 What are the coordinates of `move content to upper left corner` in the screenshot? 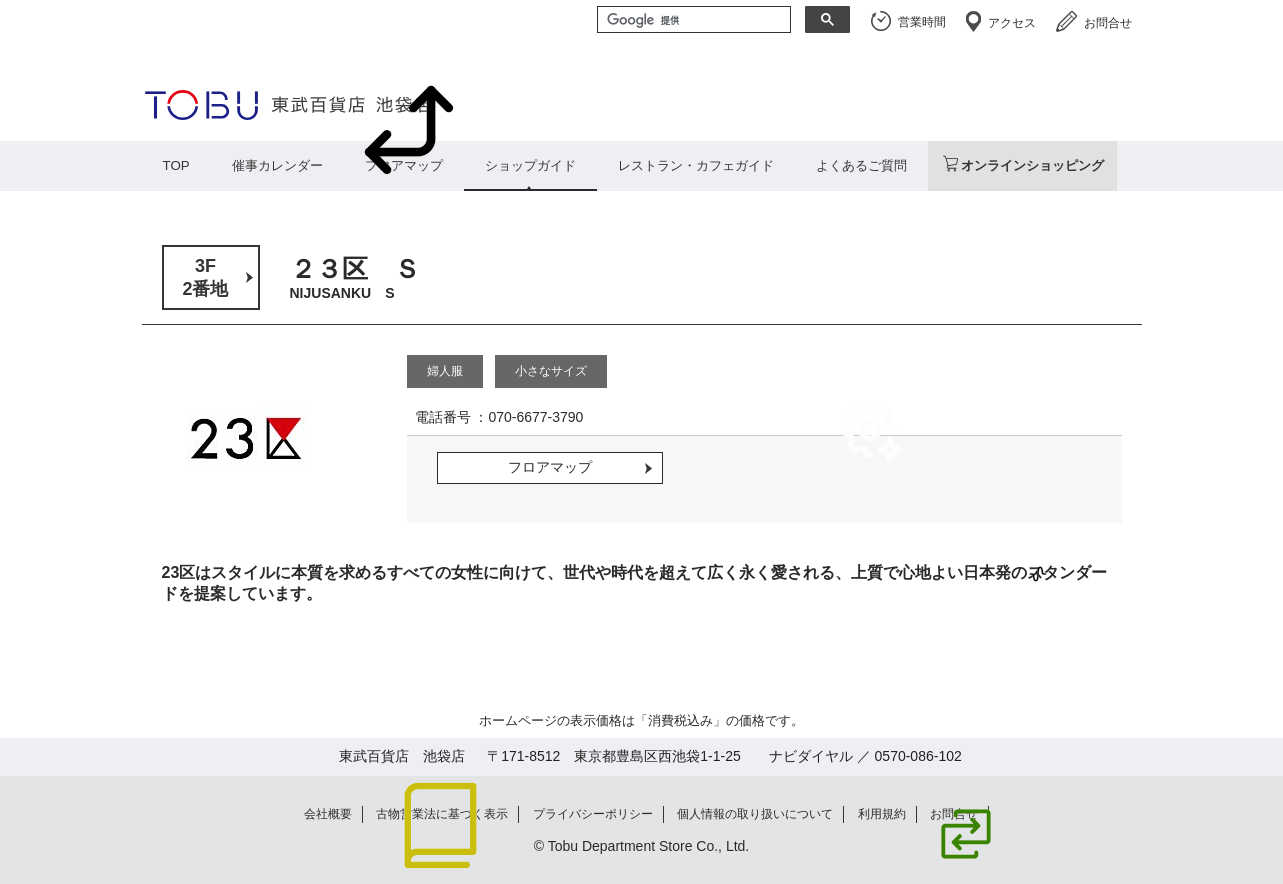 It's located at (409, 130).